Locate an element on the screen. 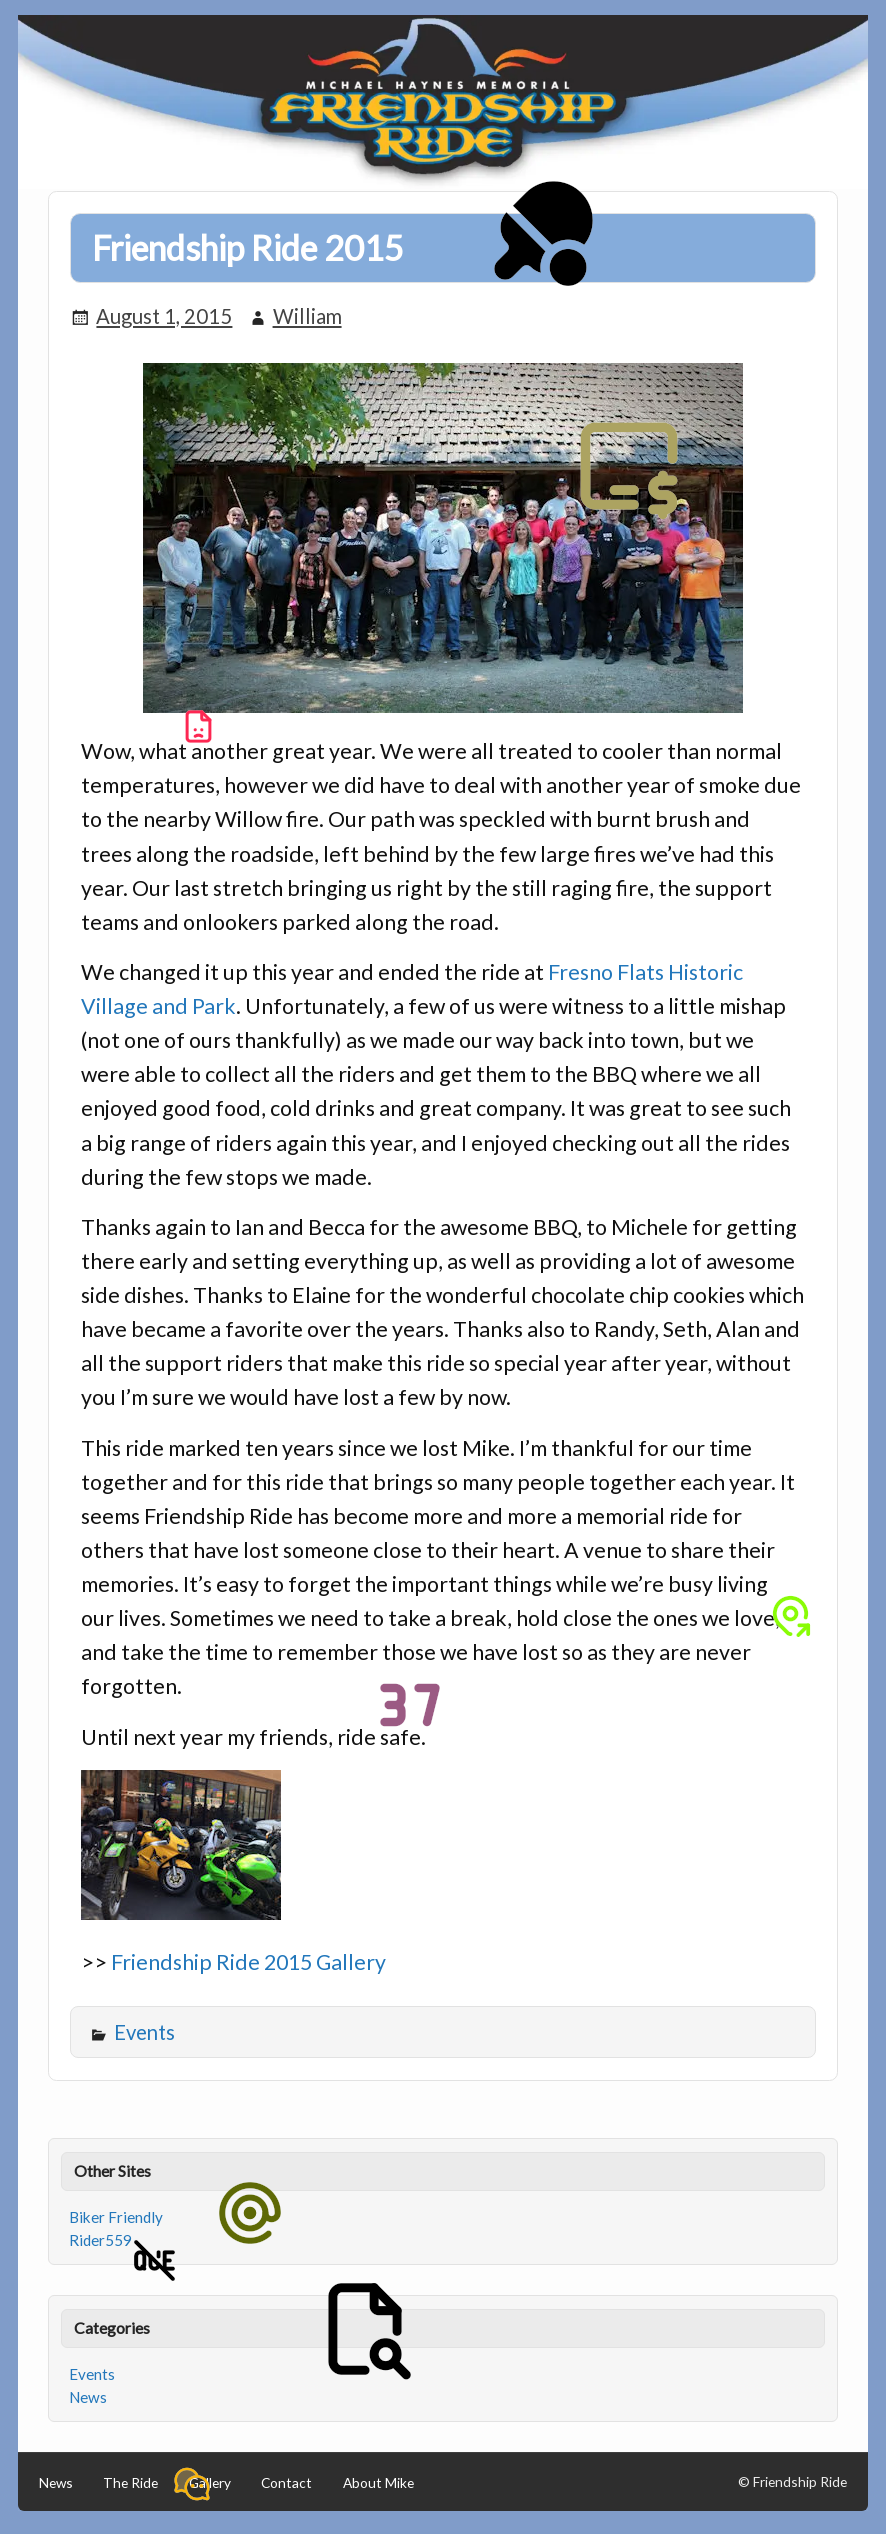 This screenshot has height=2534, width=886. open wechat messaging app is located at coordinates (192, 2484).